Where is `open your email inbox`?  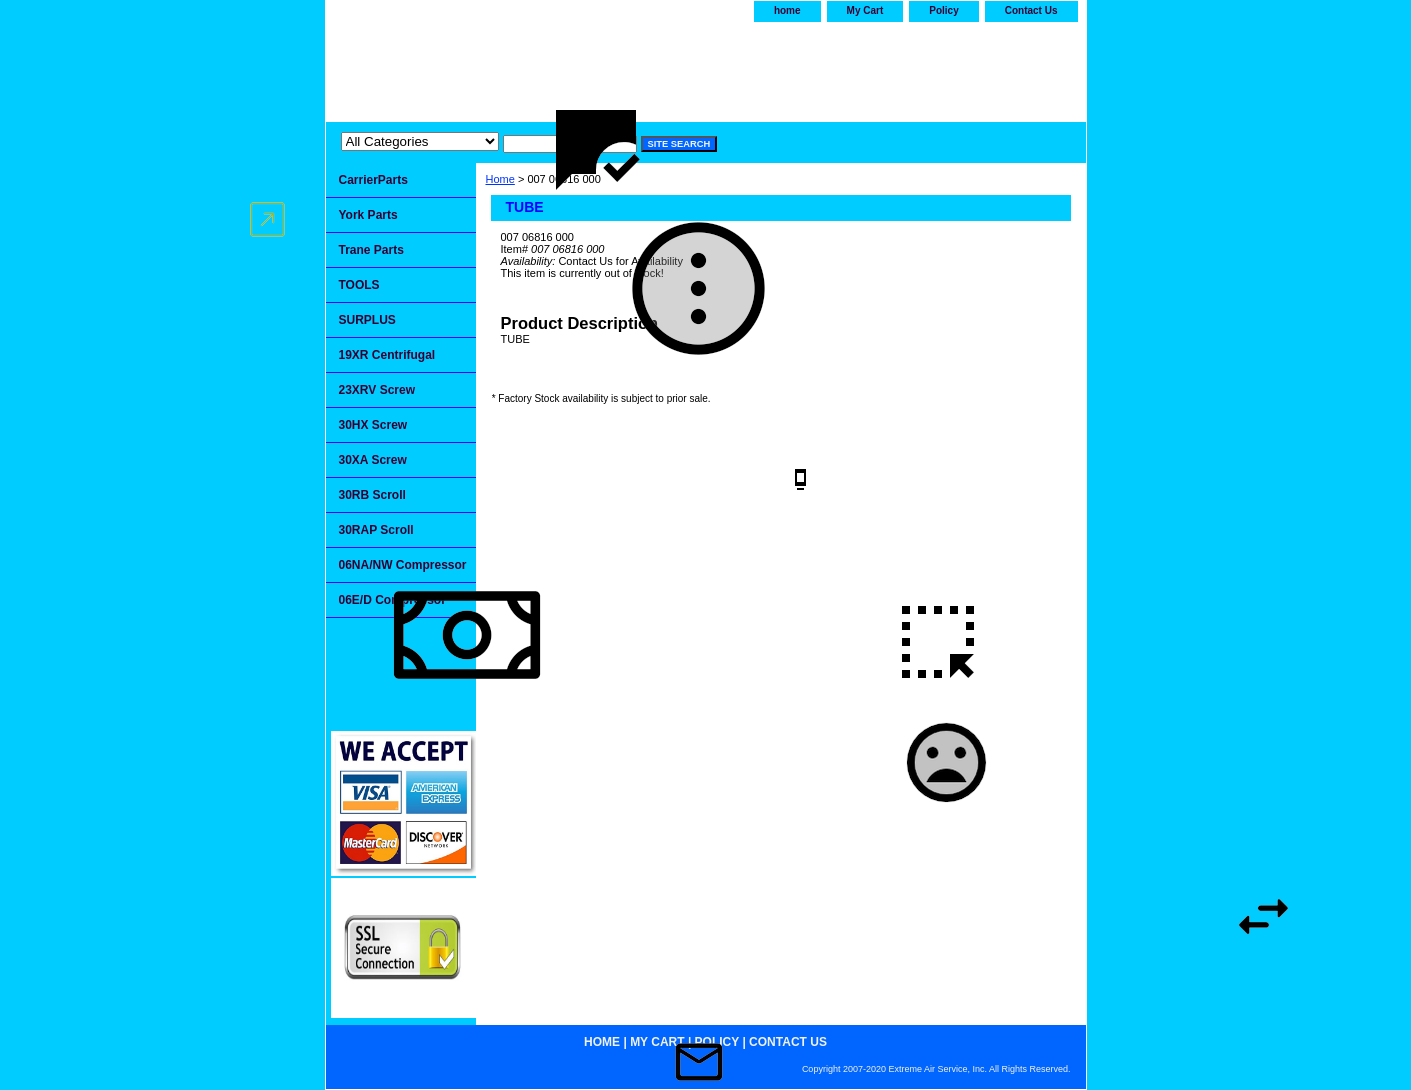
open your email inbox is located at coordinates (699, 1062).